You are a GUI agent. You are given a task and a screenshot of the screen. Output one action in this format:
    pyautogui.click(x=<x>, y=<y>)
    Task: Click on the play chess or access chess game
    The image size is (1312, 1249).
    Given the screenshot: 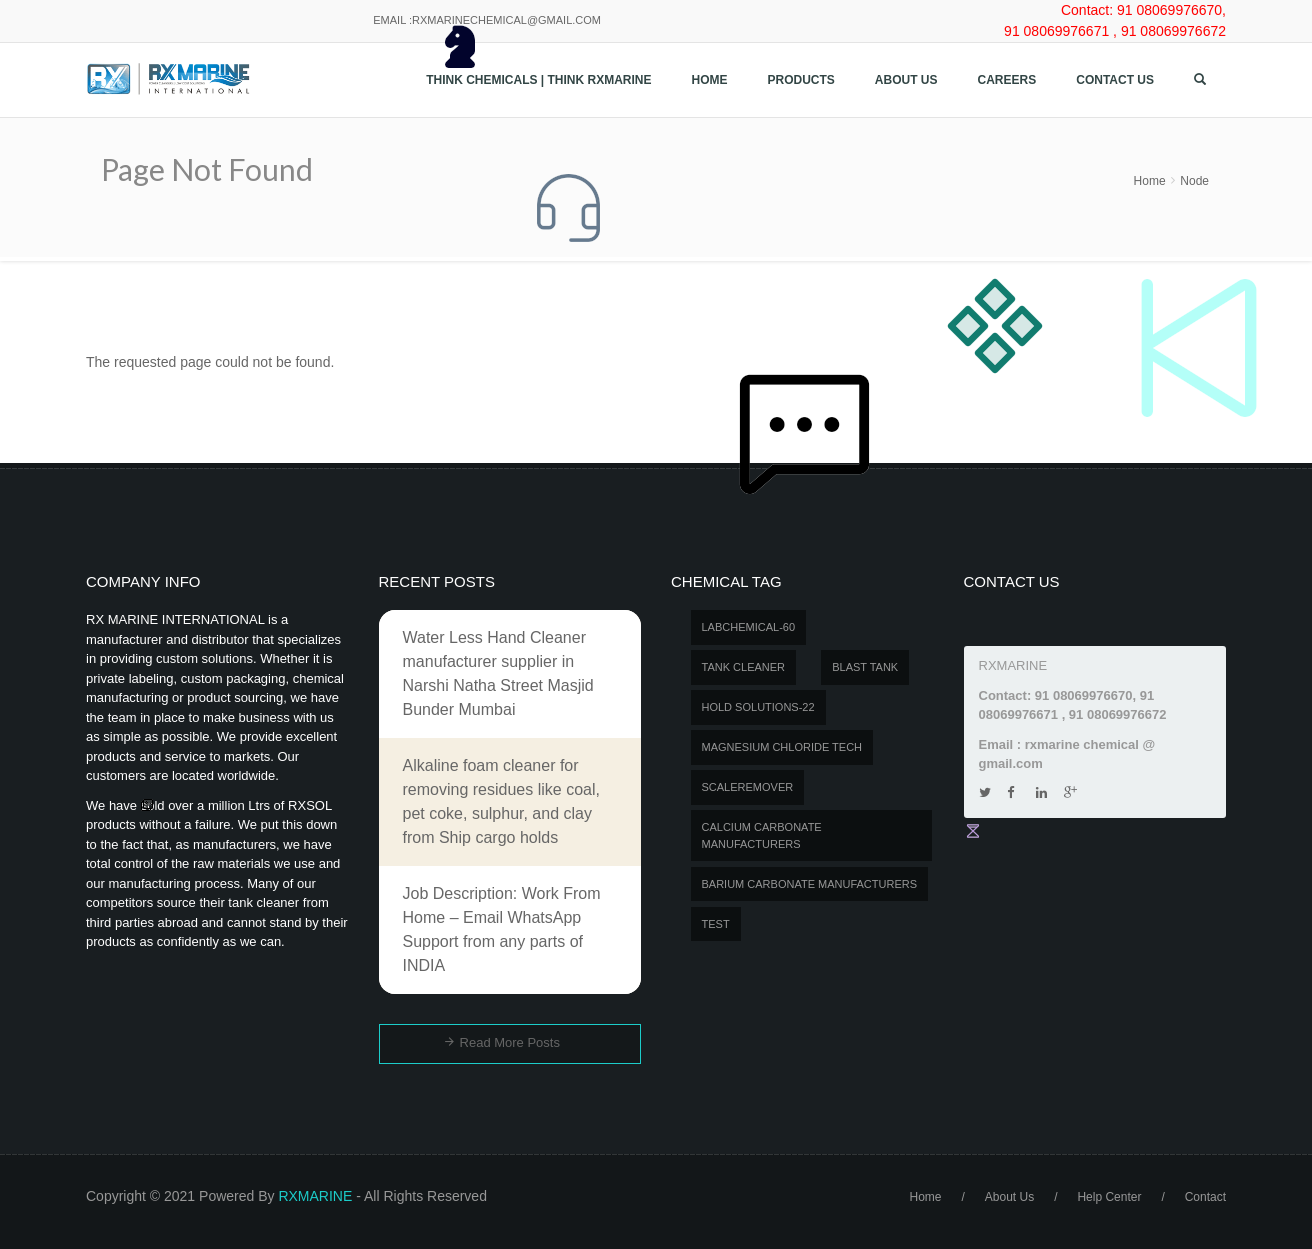 What is the action you would take?
    pyautogui.click(x=460, y=48)
    